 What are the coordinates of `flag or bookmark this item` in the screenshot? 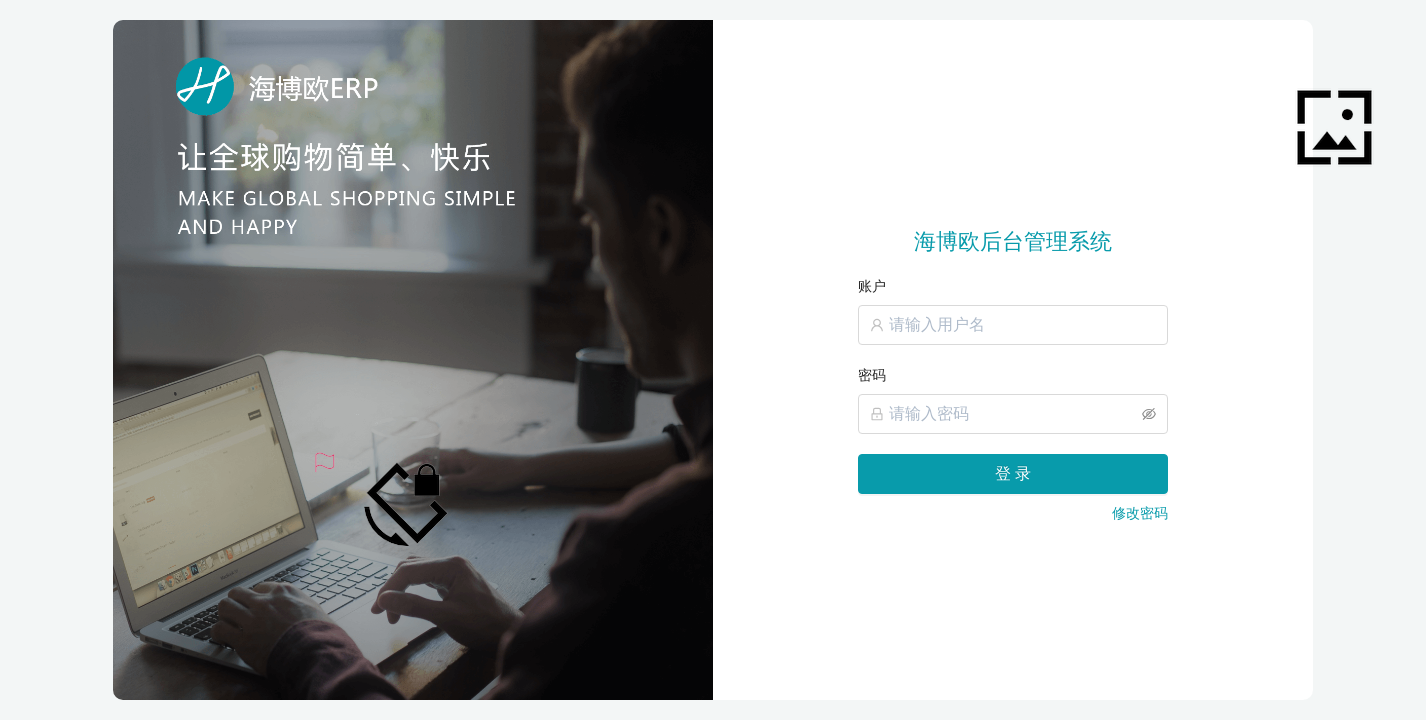 It's located at (324, 462).